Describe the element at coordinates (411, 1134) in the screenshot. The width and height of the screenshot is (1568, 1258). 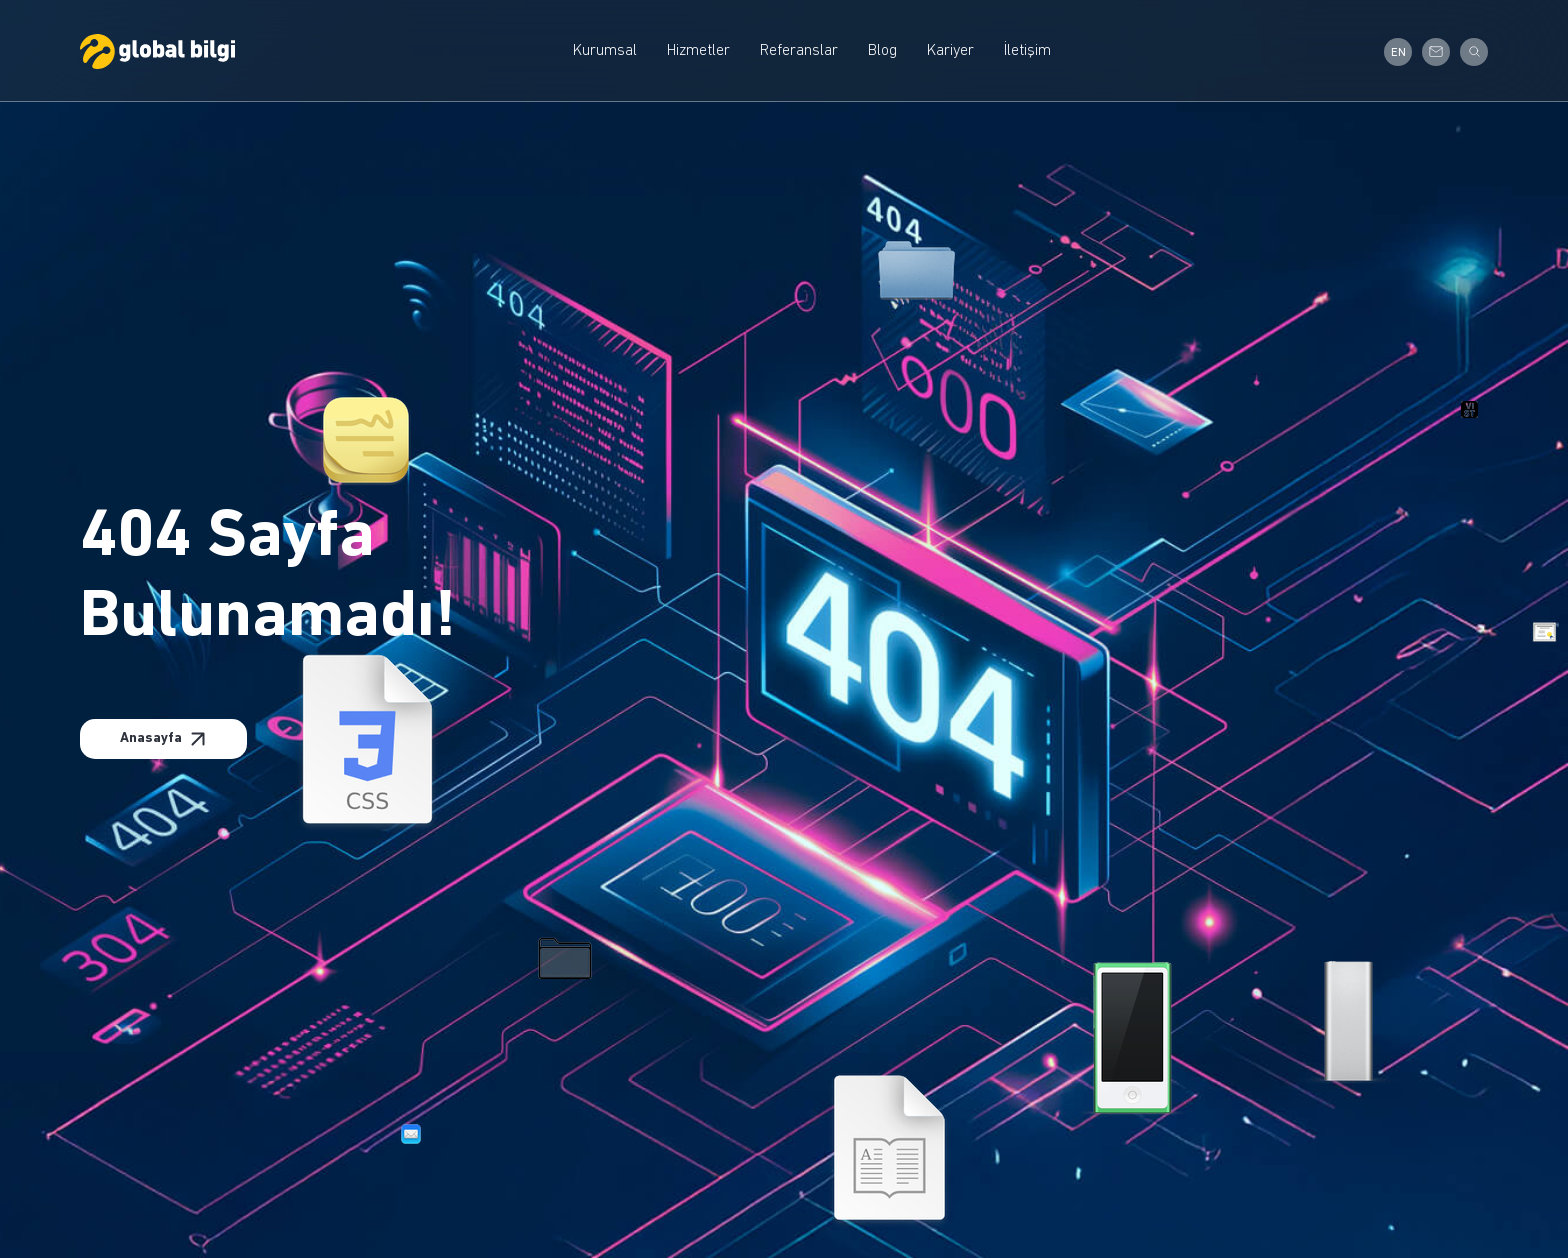
I see `open the mail app` at that location.